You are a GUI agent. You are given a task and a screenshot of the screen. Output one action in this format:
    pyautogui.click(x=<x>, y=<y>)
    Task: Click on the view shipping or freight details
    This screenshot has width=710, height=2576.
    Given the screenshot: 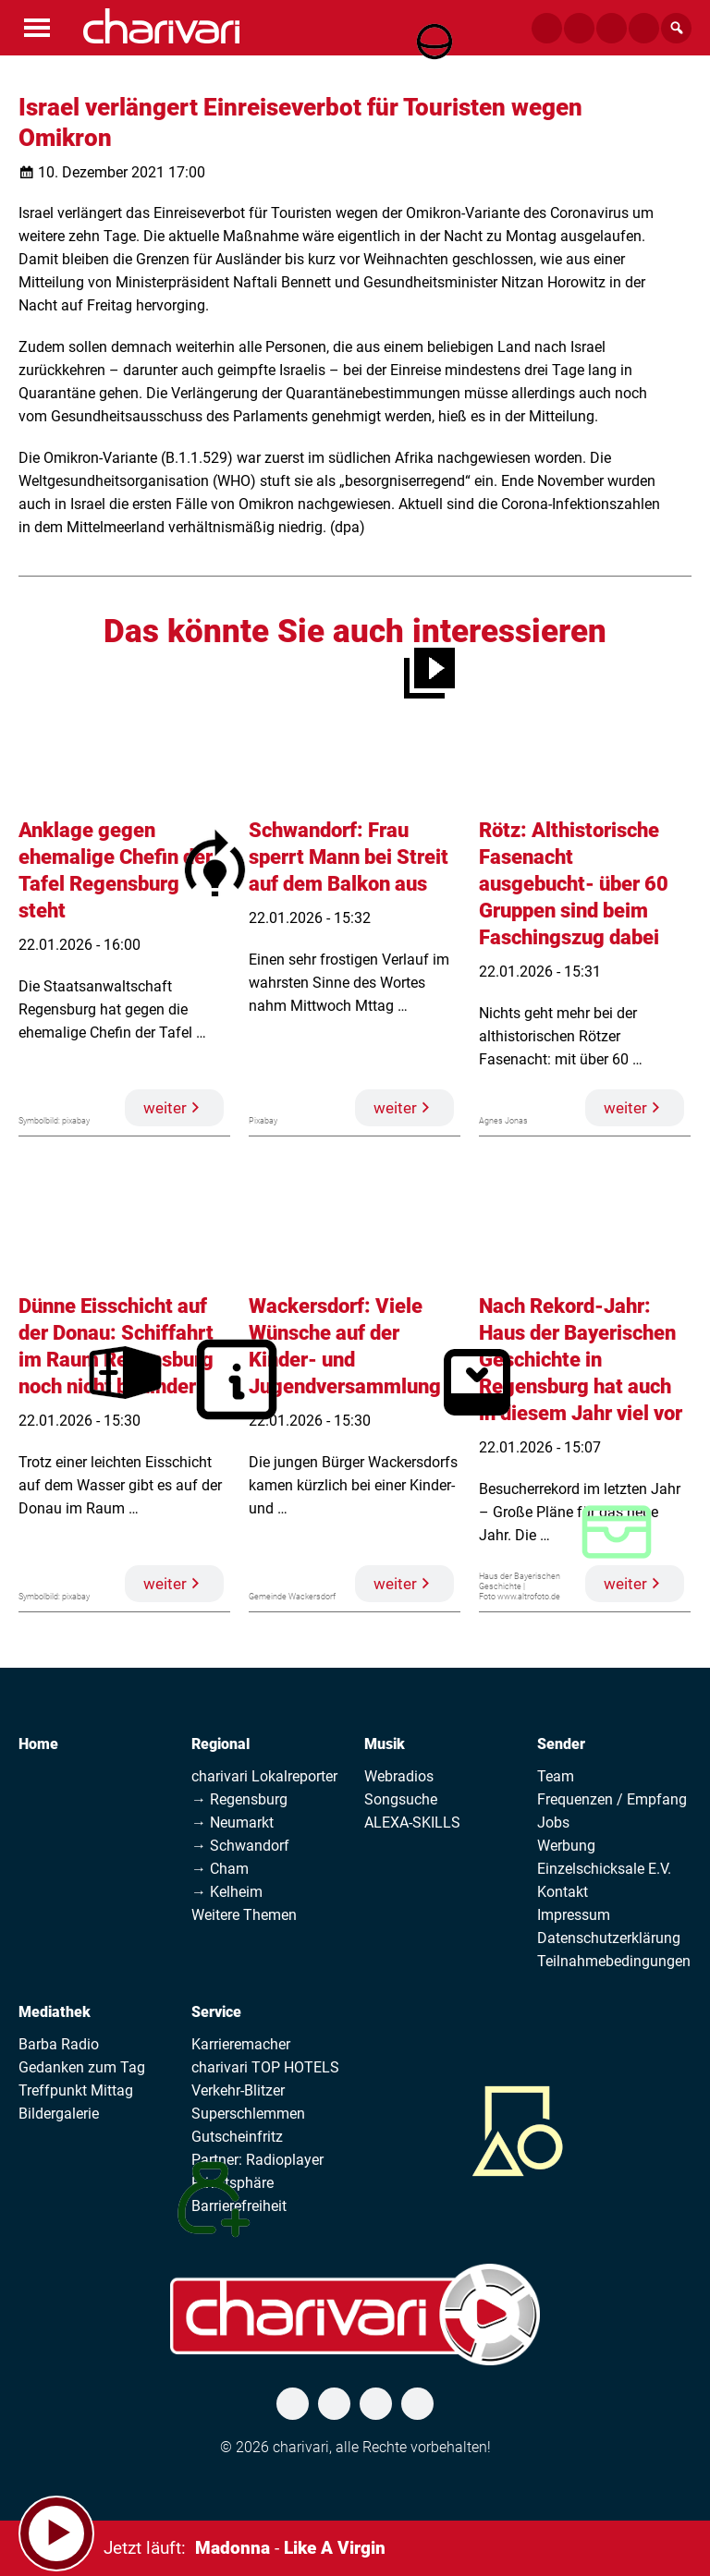 What is the action you would take?
    pyautogui.click(x=125, y=1372)
    